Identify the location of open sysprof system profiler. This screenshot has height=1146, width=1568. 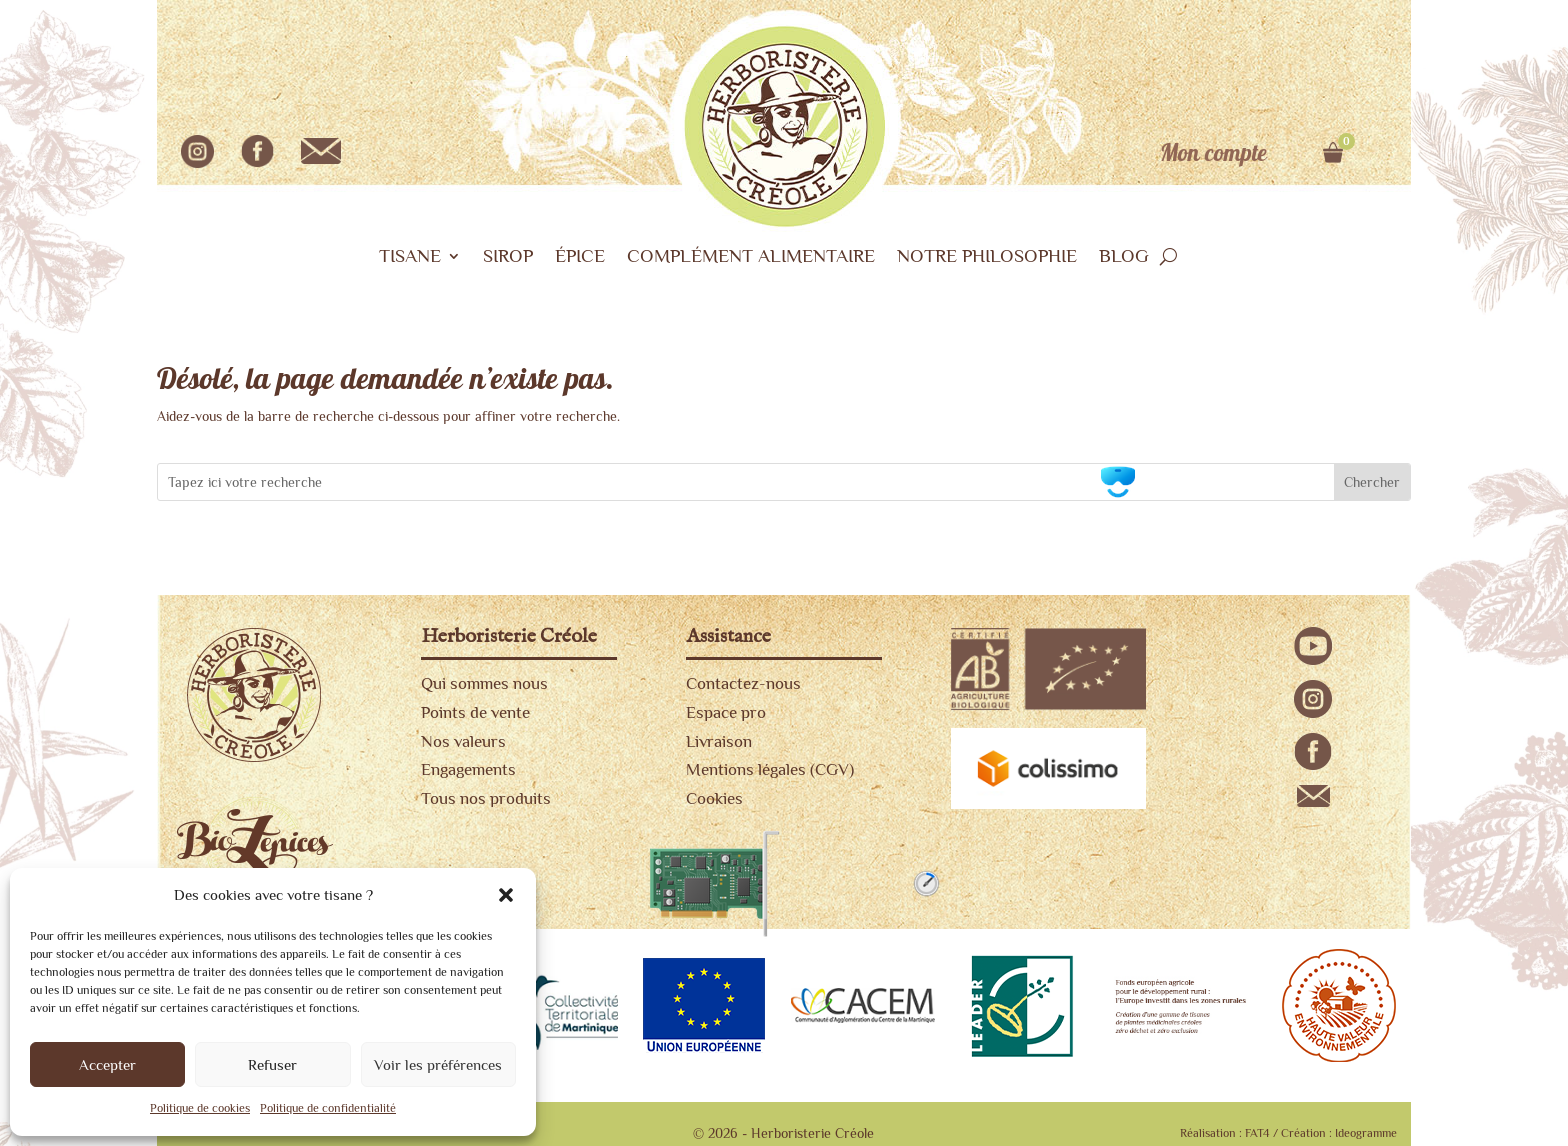
(926, 883).